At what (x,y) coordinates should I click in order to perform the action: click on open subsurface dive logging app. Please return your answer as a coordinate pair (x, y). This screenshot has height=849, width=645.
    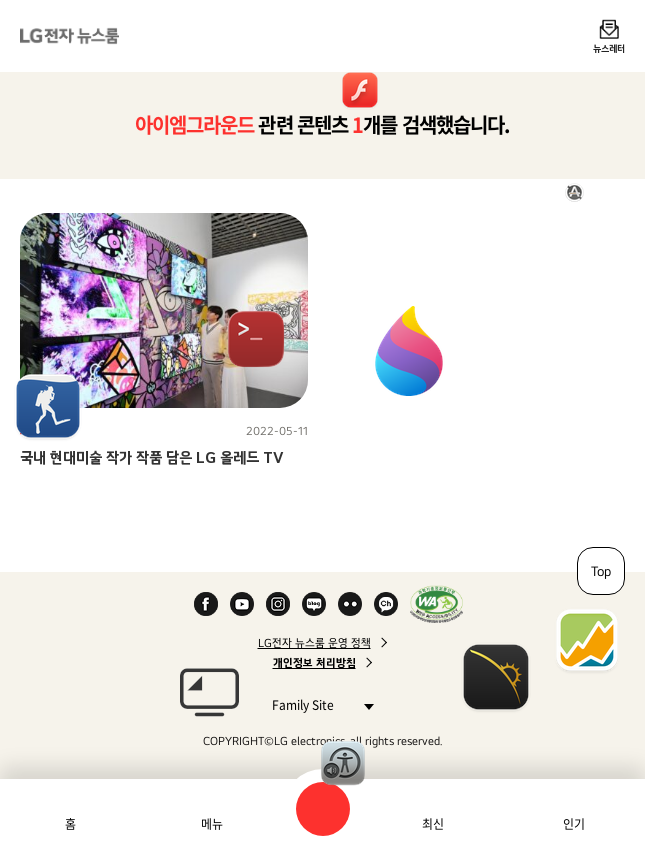
    Looking at the image, I should click on (48, 406).